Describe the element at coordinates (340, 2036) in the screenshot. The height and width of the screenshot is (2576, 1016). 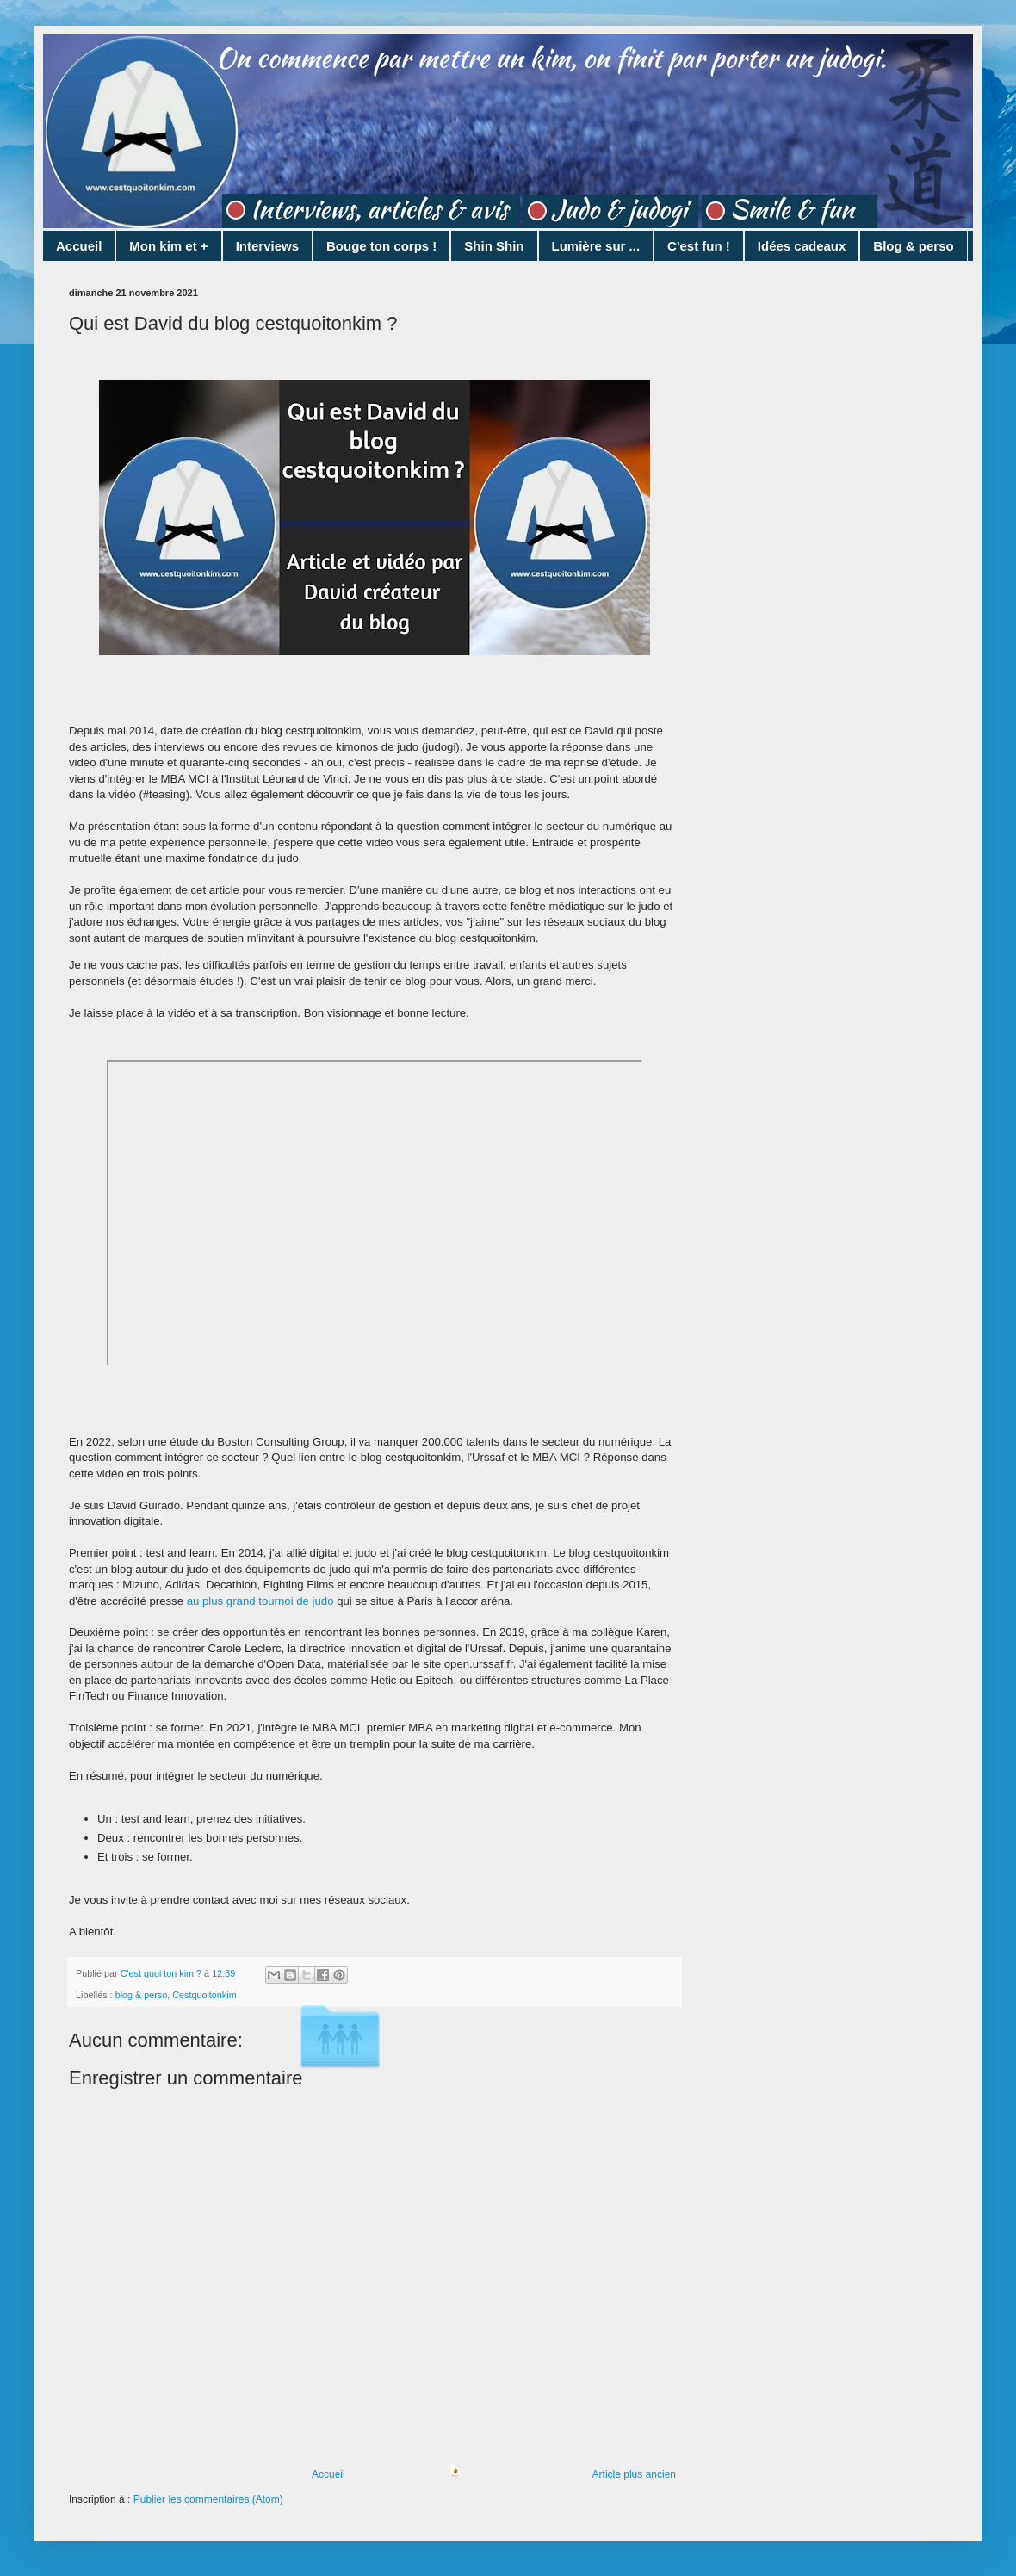
I see `access shared network folder` at that location.